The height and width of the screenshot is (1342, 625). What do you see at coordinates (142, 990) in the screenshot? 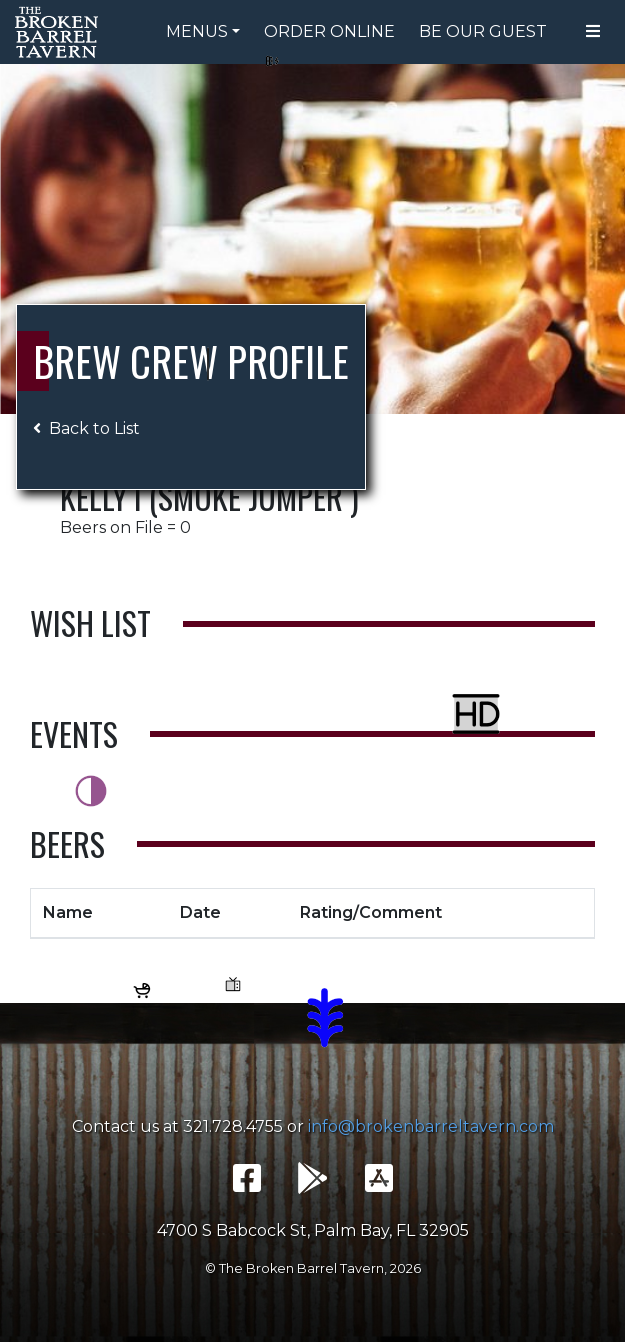
I see `access baby or parenting-related features` at bounding box center [142, 990].